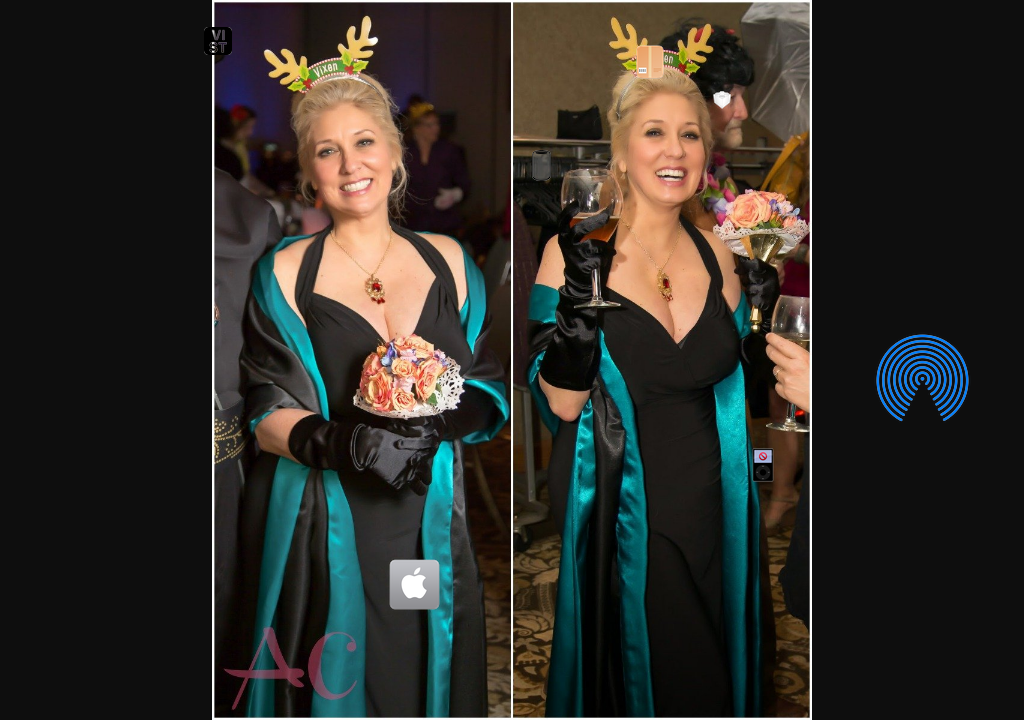 The height and width of the screenshot is (720, 1024). I want to click on compressed archive file, so click(650, 62).